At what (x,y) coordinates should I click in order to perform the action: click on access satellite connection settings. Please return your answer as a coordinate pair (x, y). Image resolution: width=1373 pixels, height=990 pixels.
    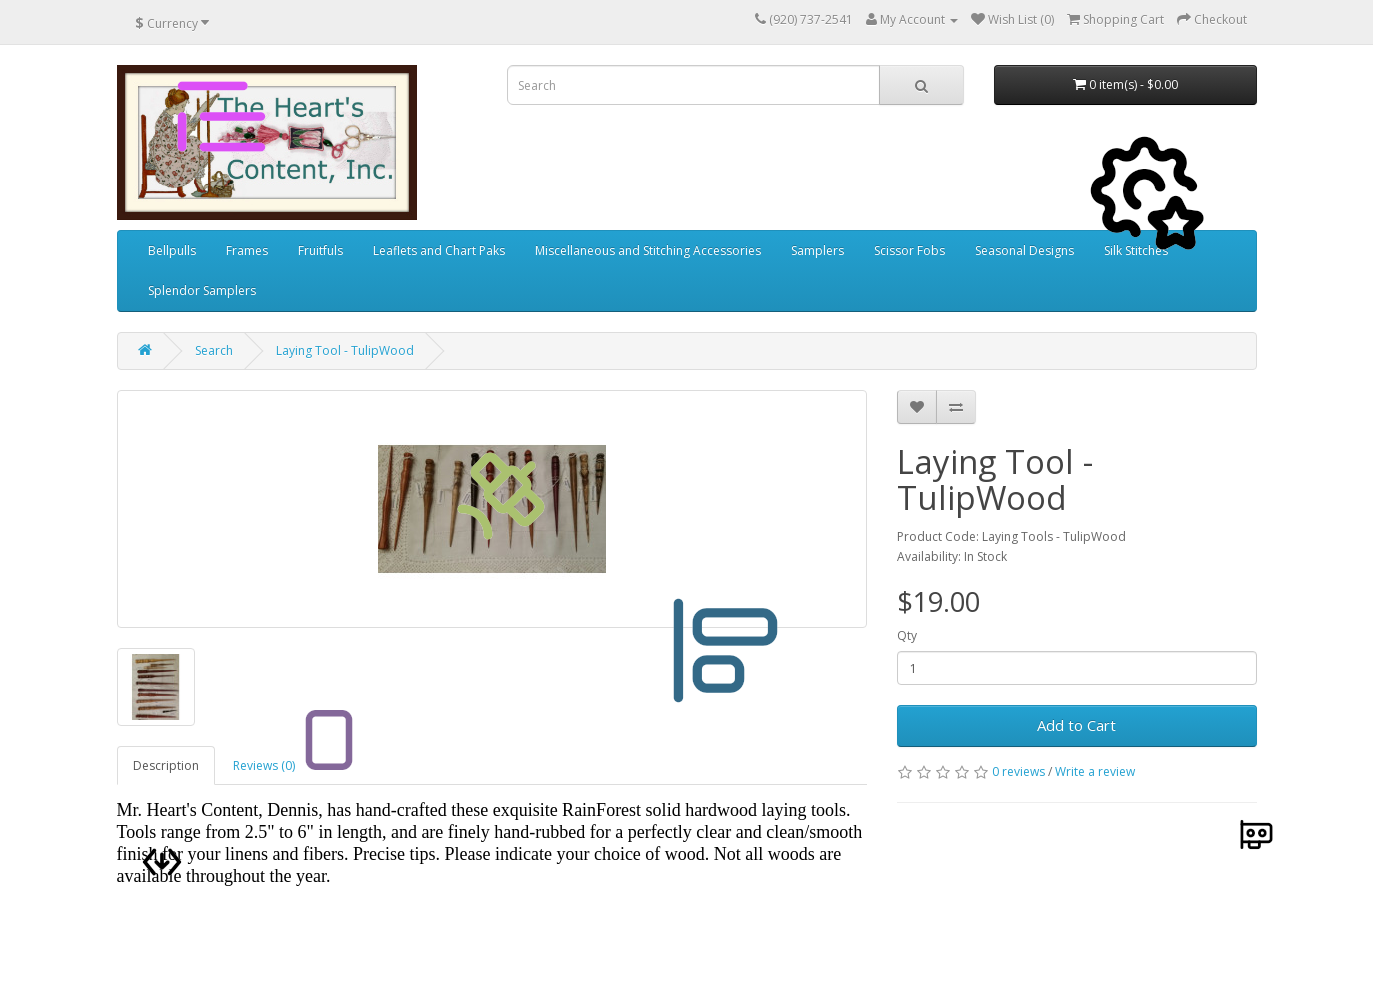
    Looking at the image, I should click on (501, 496).